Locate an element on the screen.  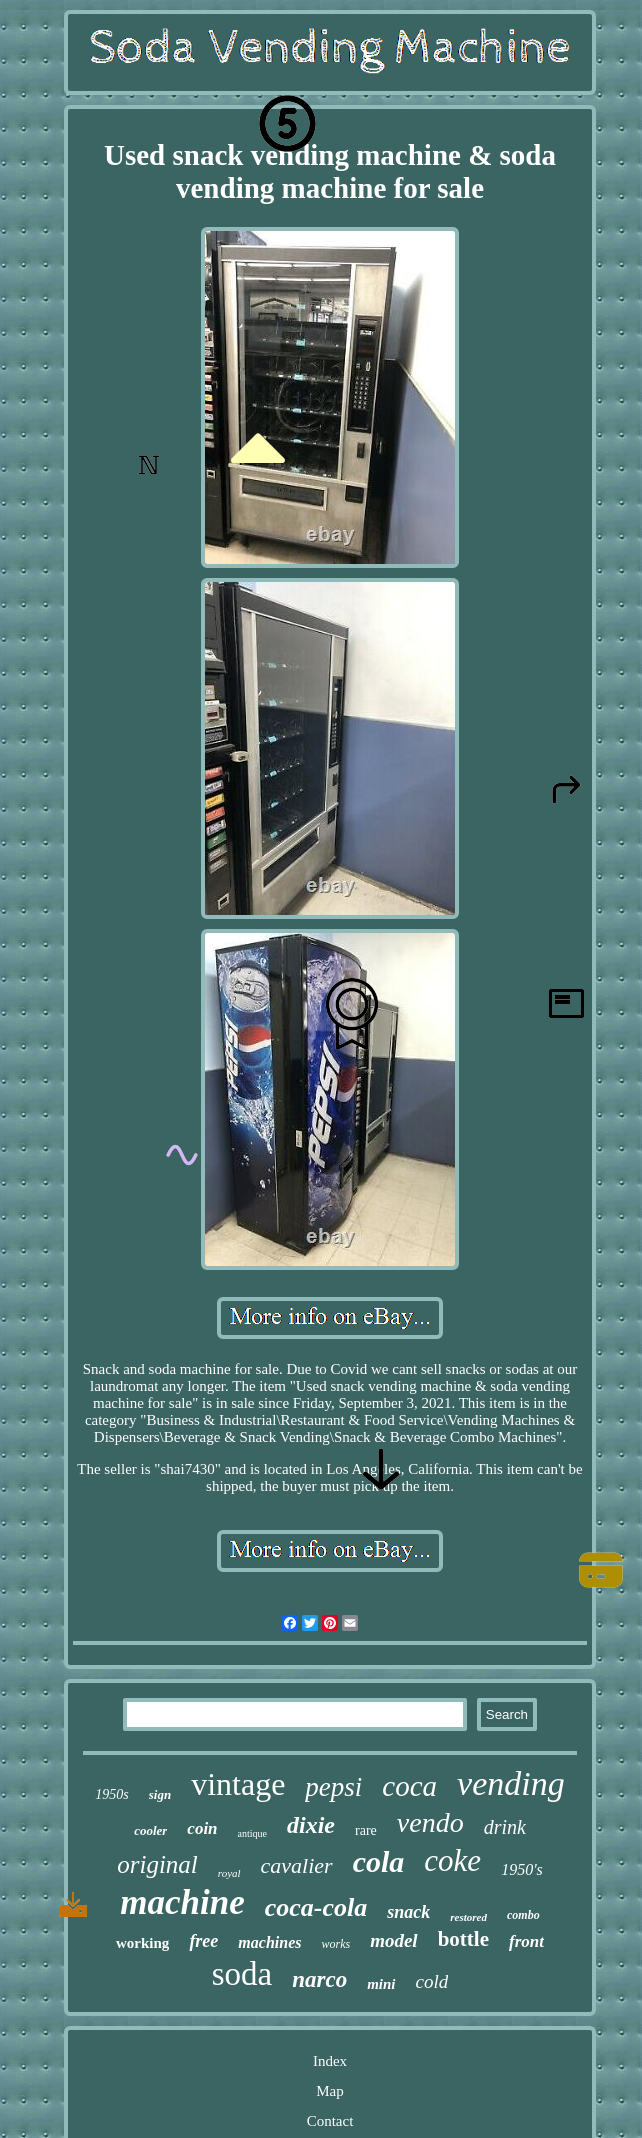
audio or sound wave visualization is located at coordinates (182, 1155).